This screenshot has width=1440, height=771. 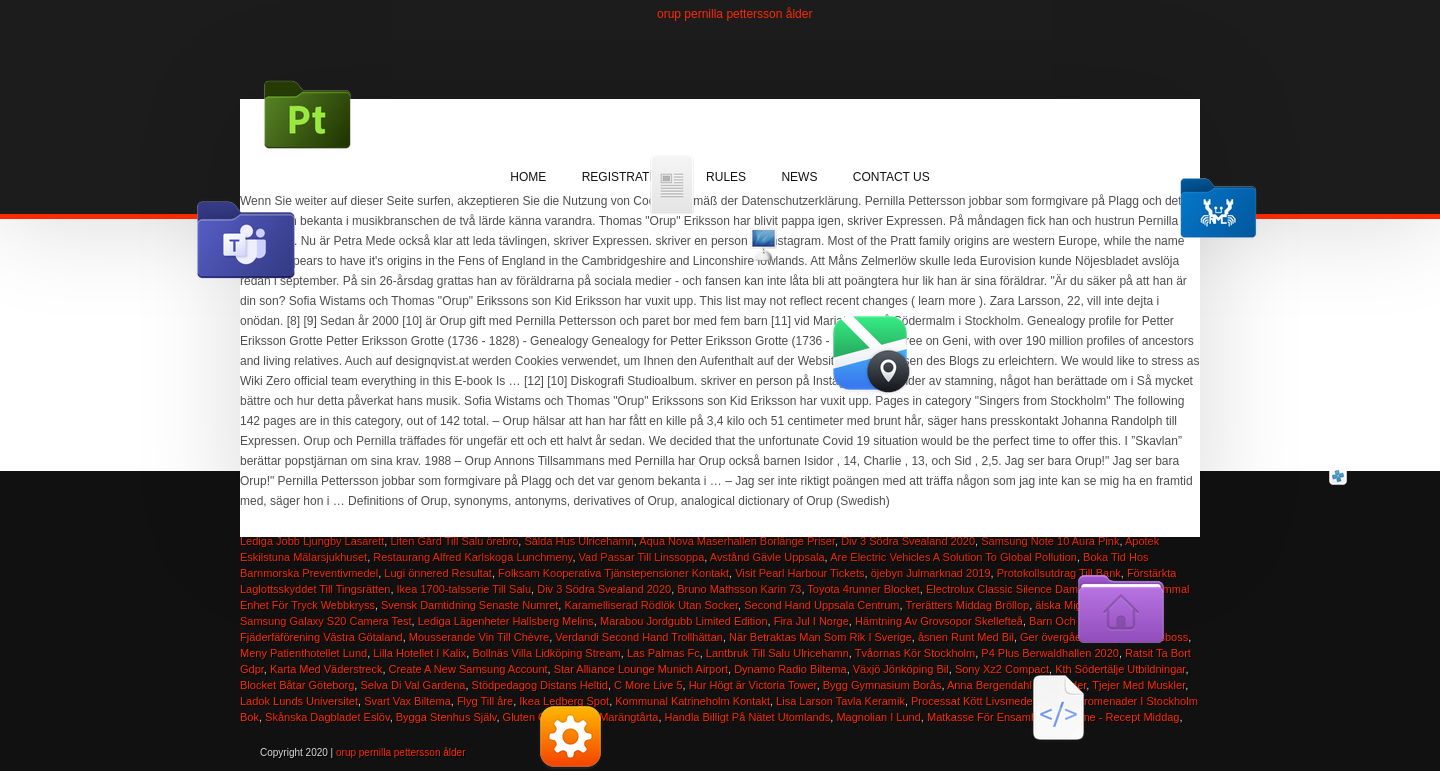 What do you see at coordinates (245, 242) in the screenshot?
I see `open microsoft teams files folder` at bounding box center [245, 242].